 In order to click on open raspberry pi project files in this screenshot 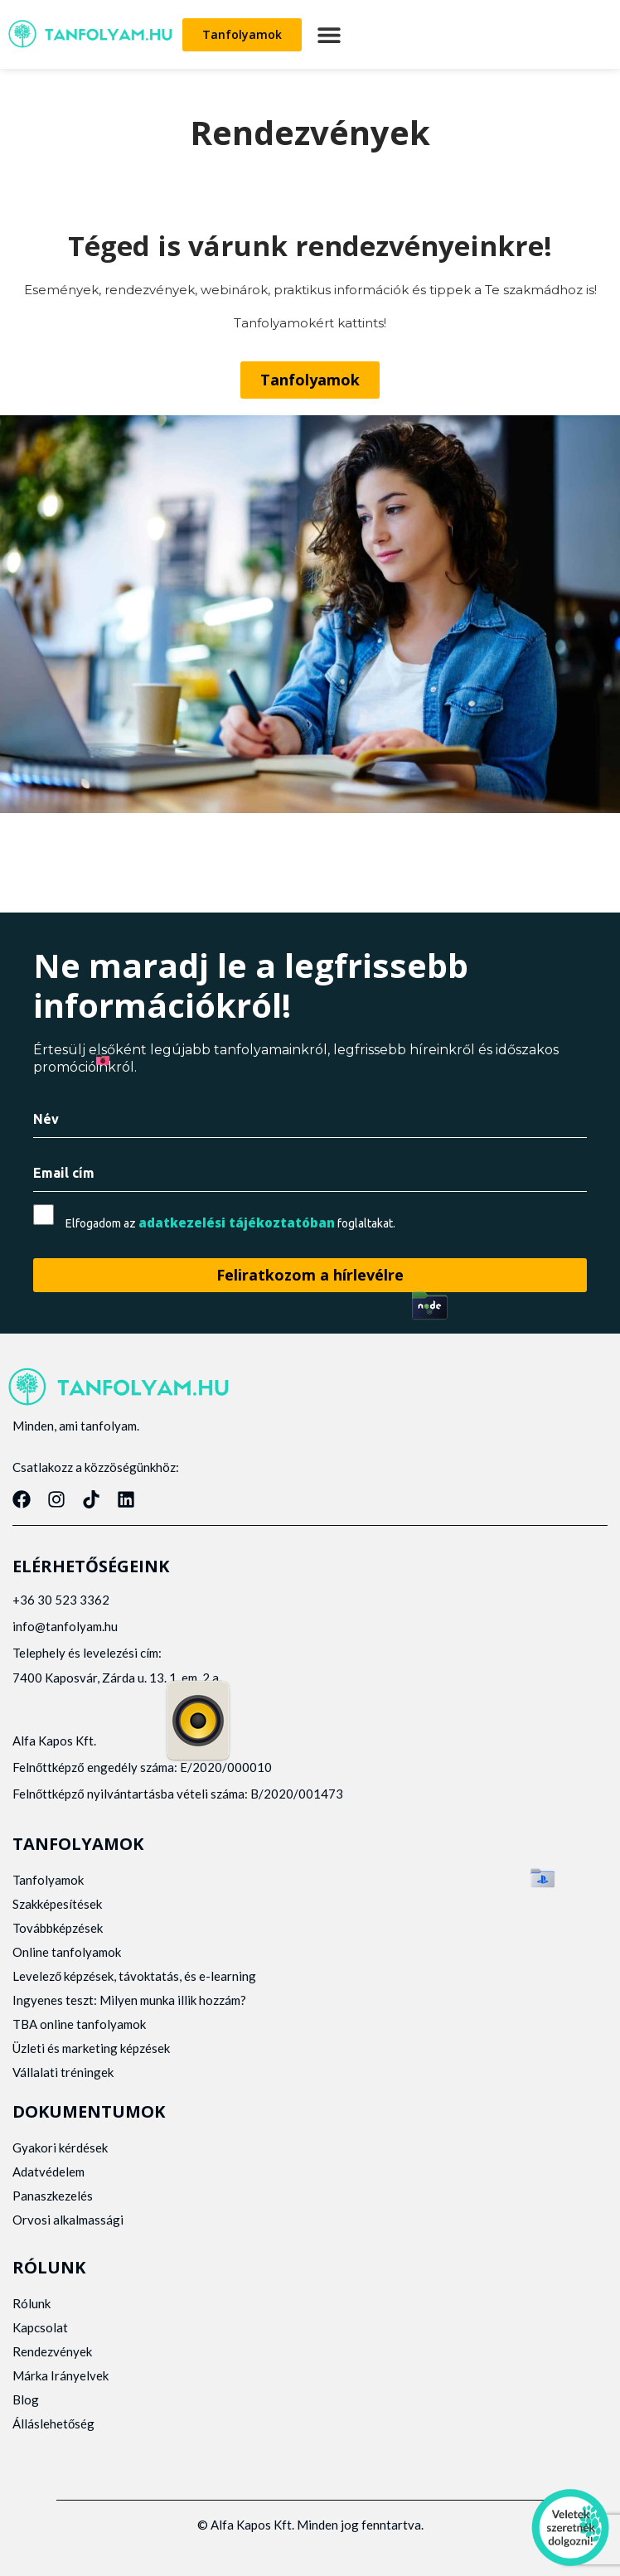, I will do `click(103, 1060)`.